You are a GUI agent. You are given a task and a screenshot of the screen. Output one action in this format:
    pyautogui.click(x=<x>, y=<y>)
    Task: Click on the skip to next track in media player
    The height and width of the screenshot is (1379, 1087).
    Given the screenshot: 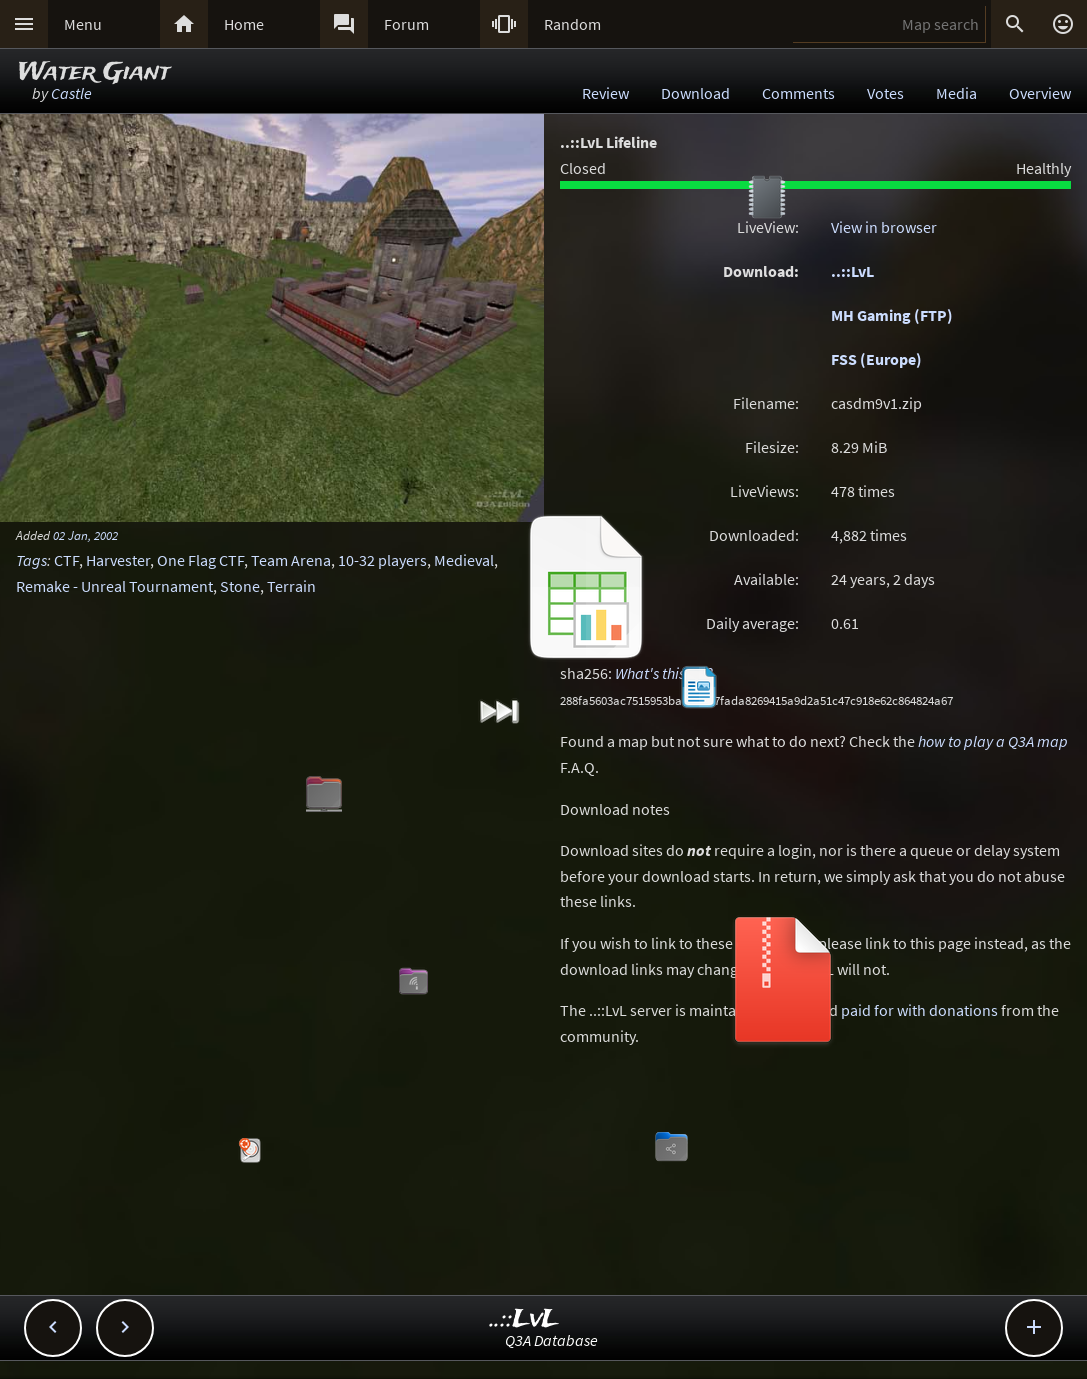 What is the action you would take?
    pyautogui.click(x=499, y=711)
    